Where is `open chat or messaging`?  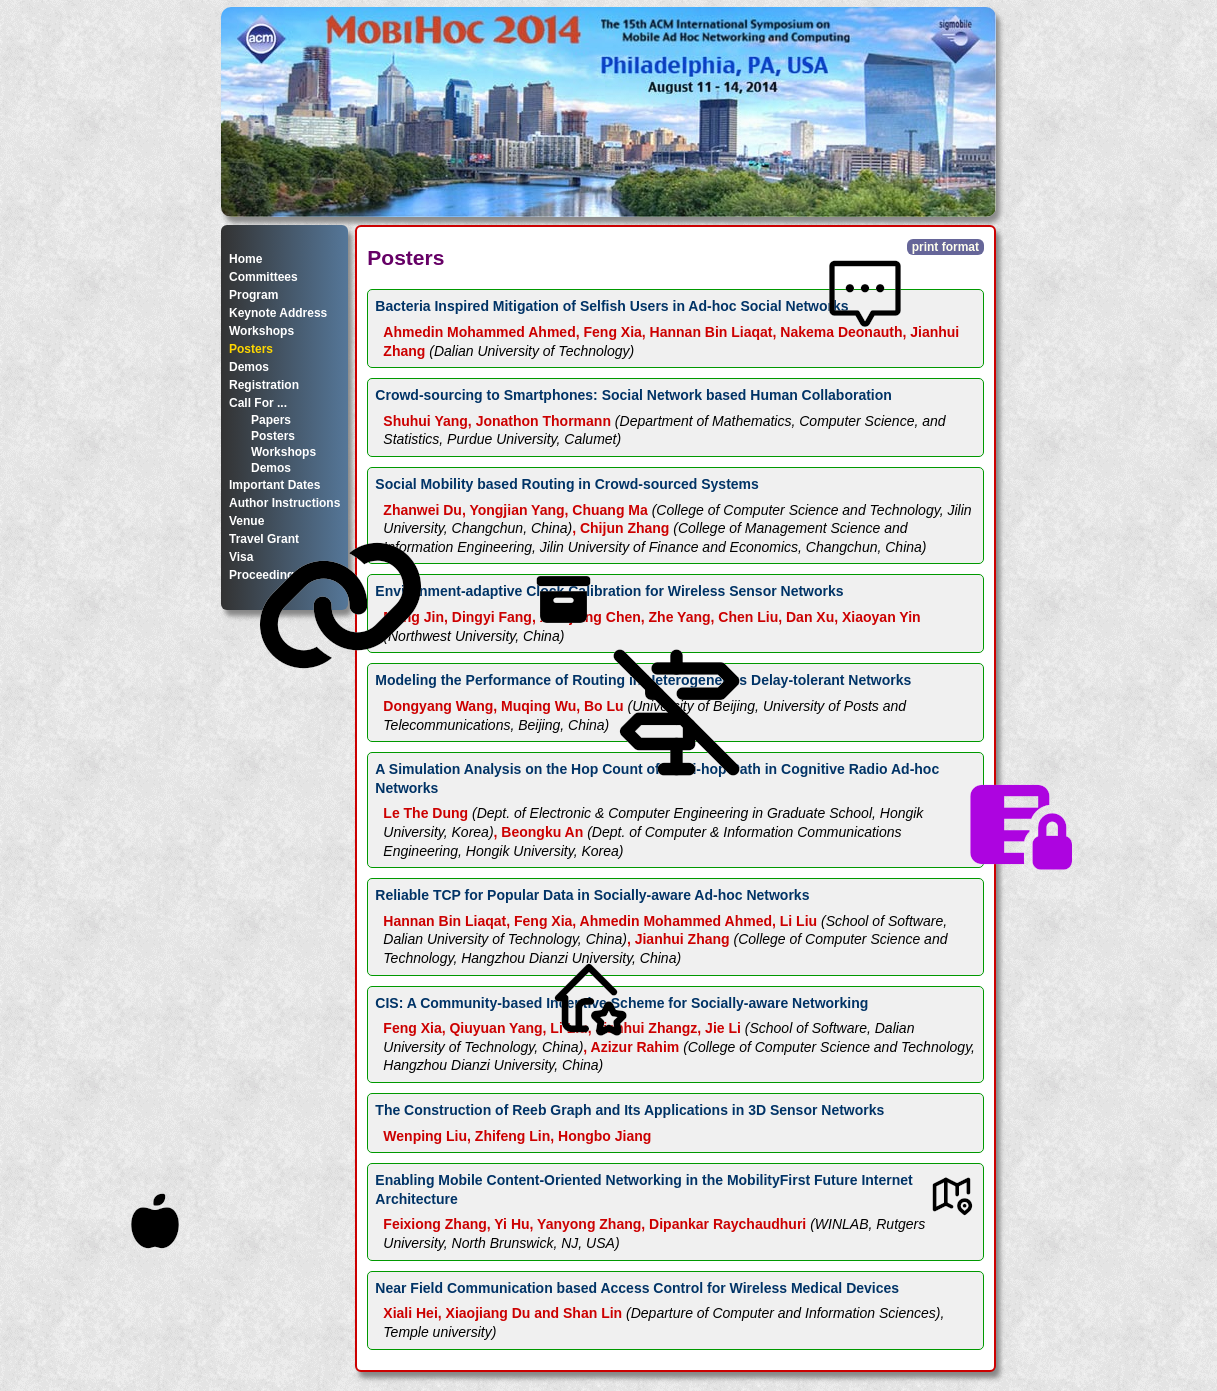 open chat or messaging is located at coordinates (865, 291).